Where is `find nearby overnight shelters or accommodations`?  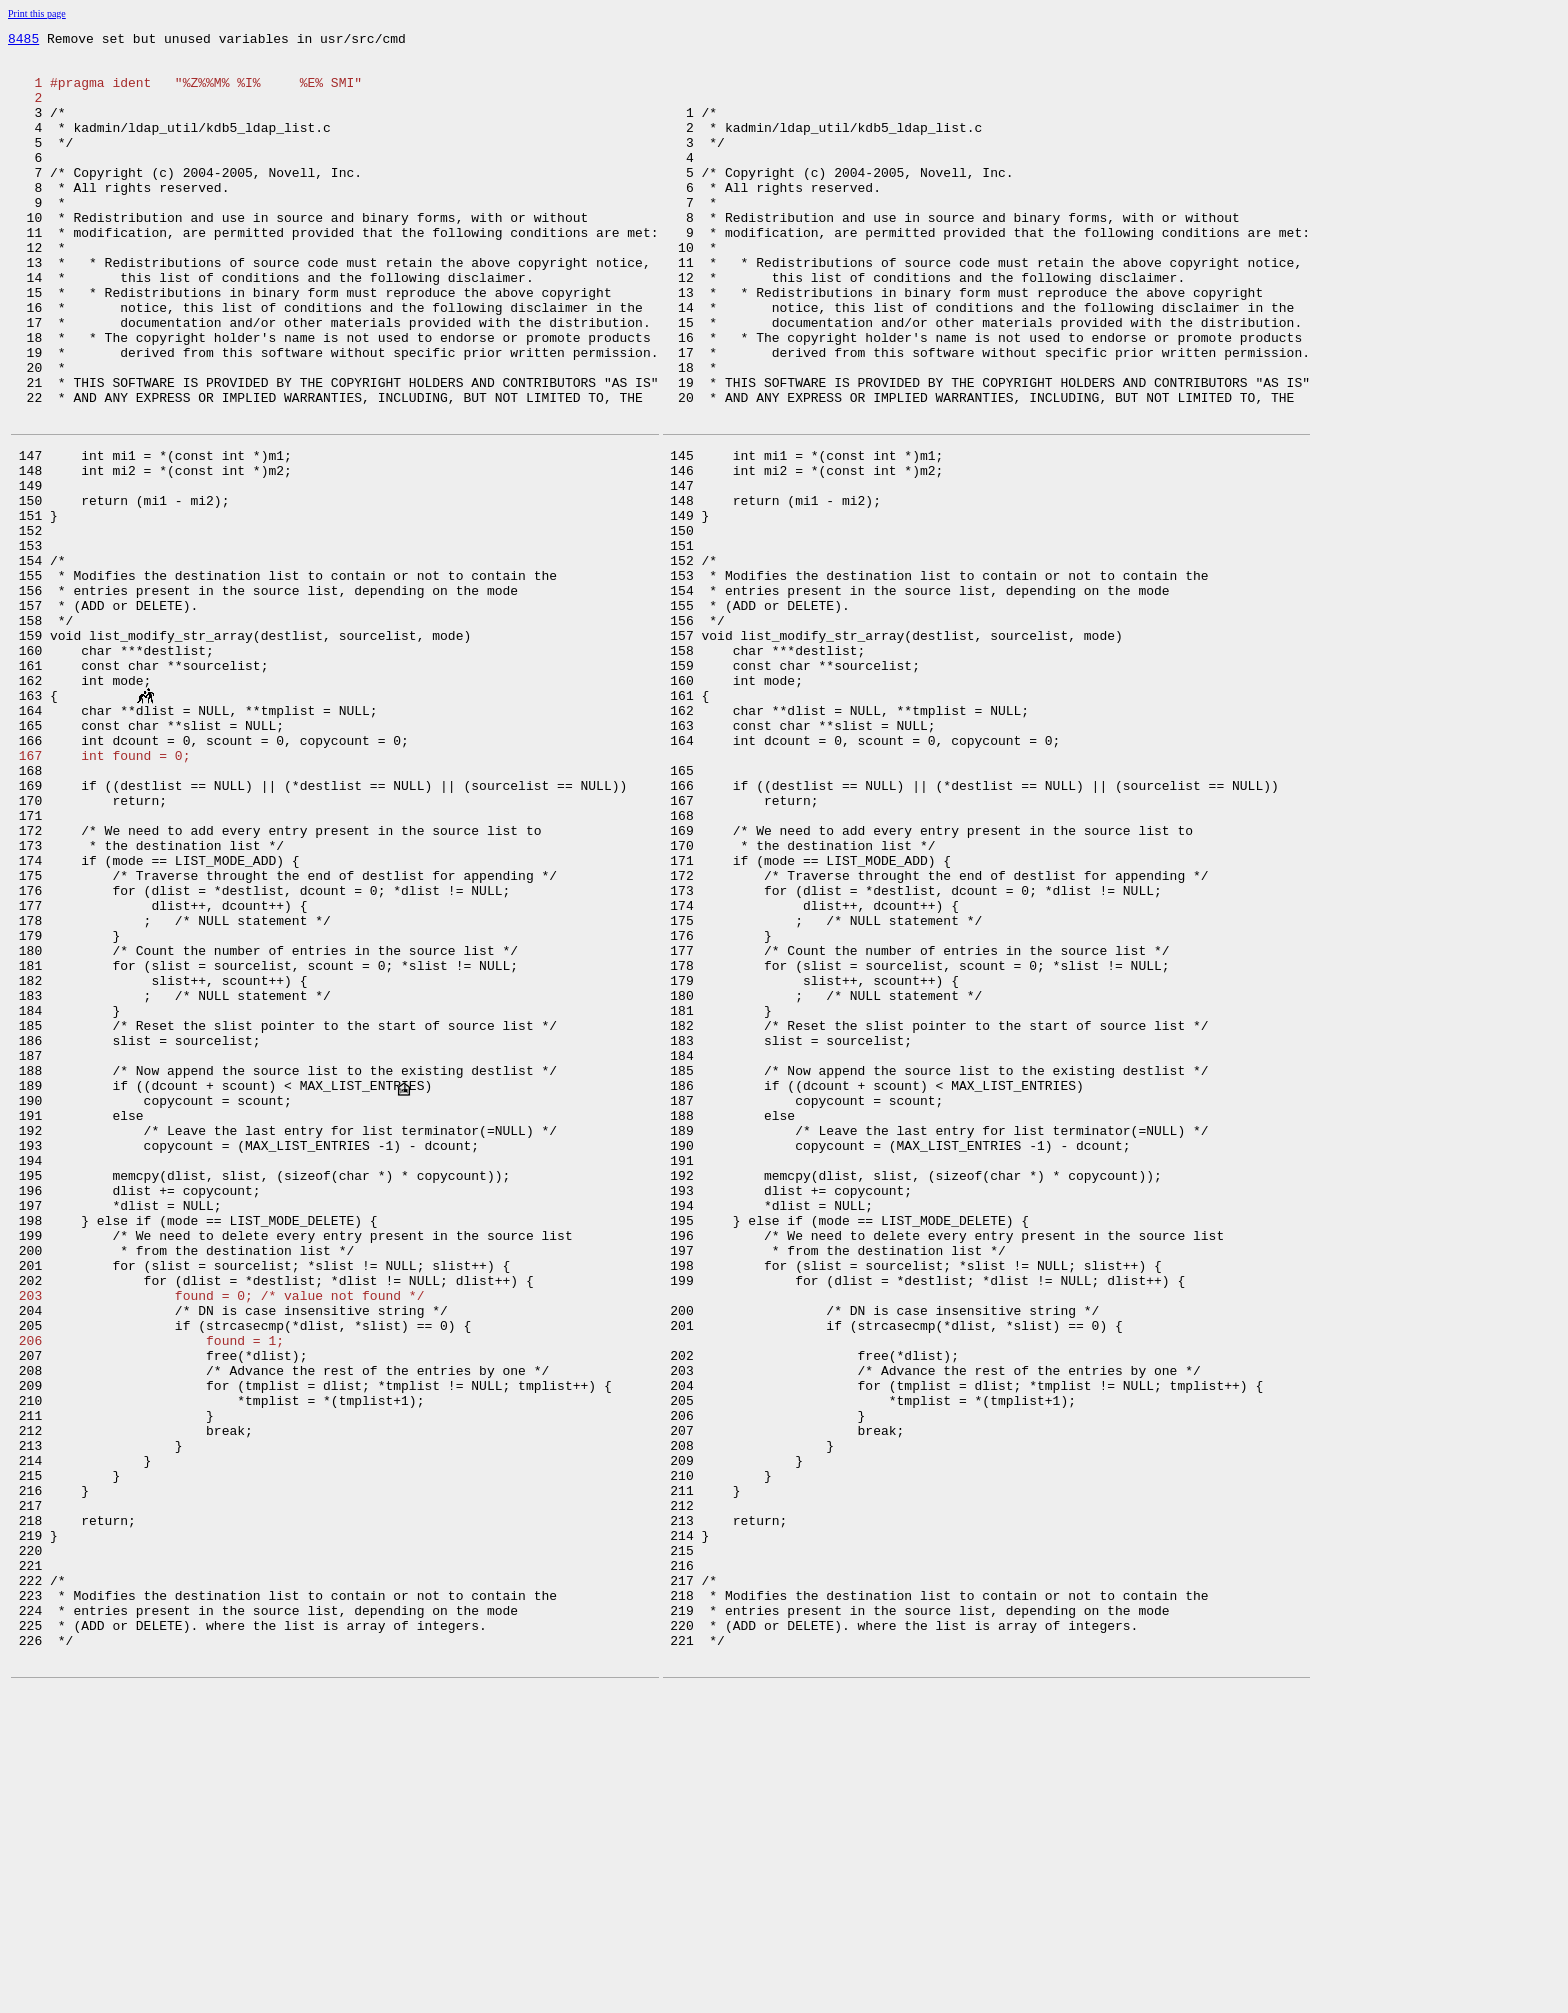
find nearby overnight shelters or accommodations is located at coordinates (404, 1089).